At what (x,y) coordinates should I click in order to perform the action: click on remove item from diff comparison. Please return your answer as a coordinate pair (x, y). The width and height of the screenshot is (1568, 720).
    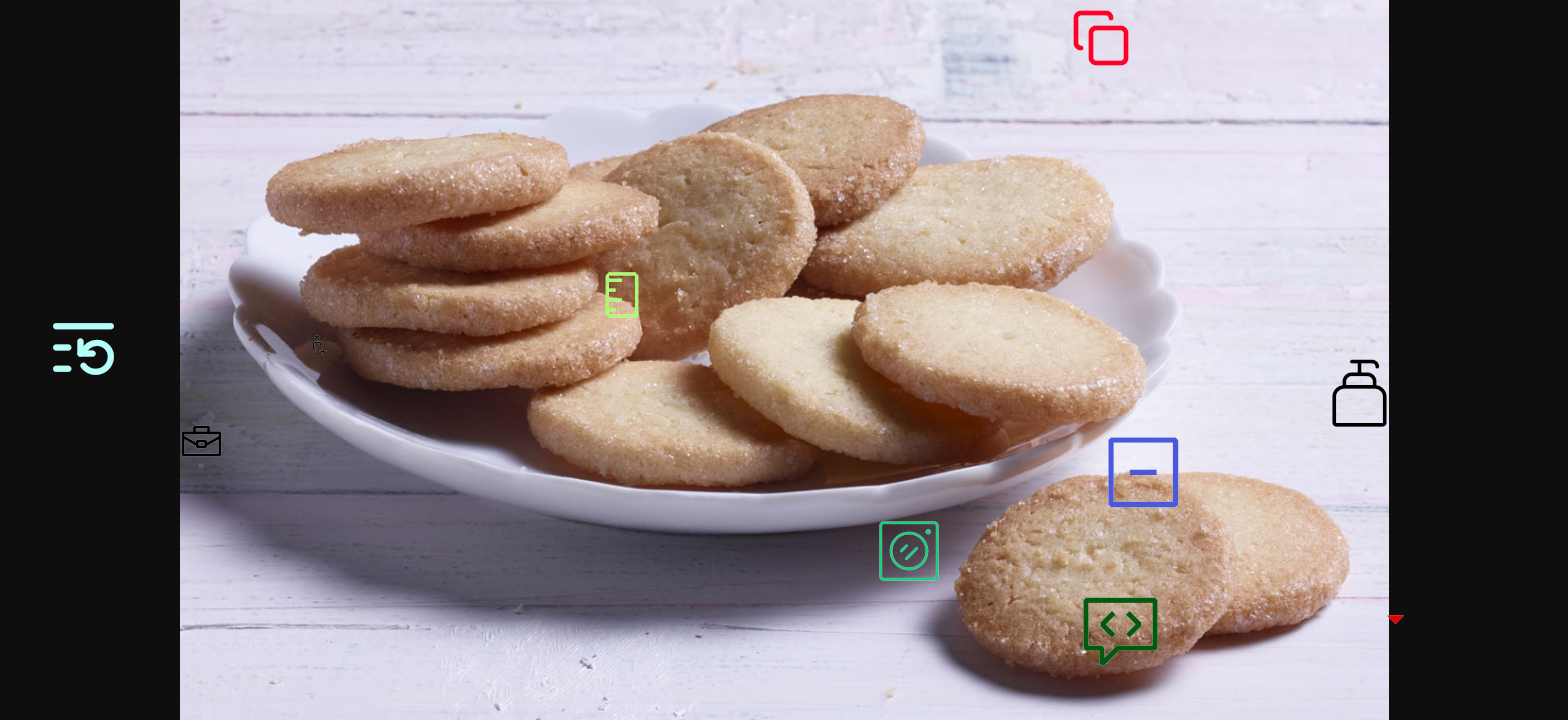
    Looking at the image, I should click on (1146, 475).